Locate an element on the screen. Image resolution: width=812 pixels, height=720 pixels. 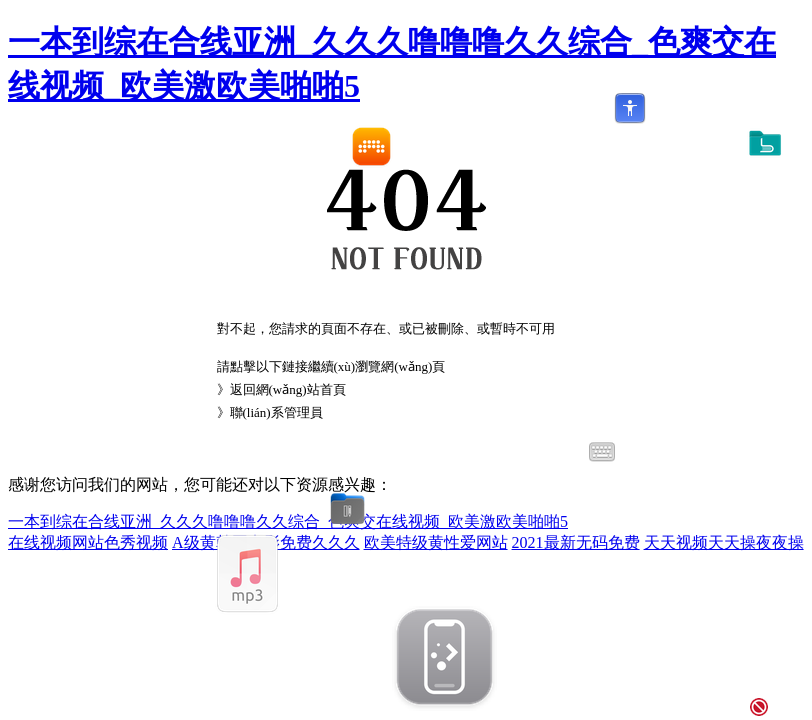
access your templates folder is located at coordinates (347, 508).